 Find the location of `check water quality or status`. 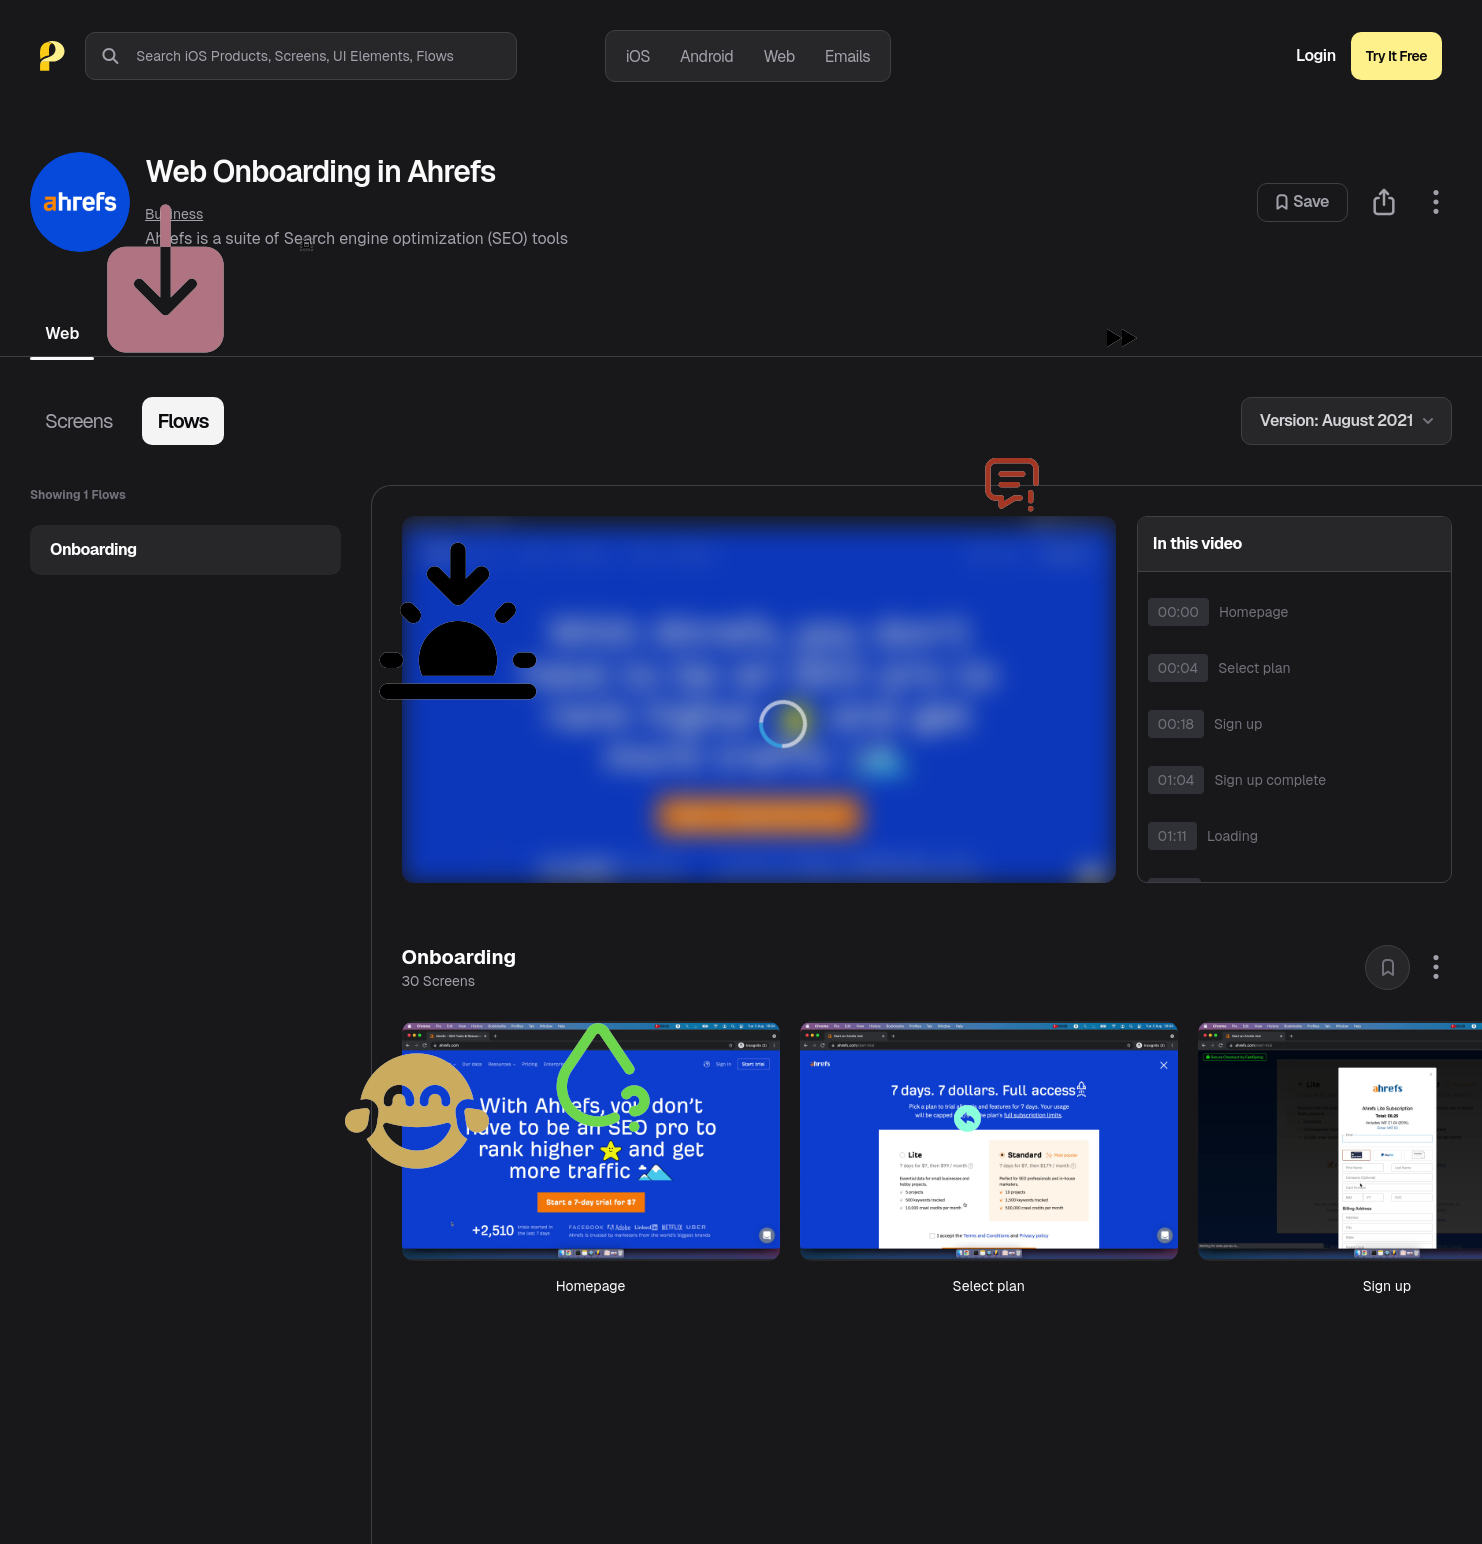

check water quality or status is located at coordinates (598, 1075).